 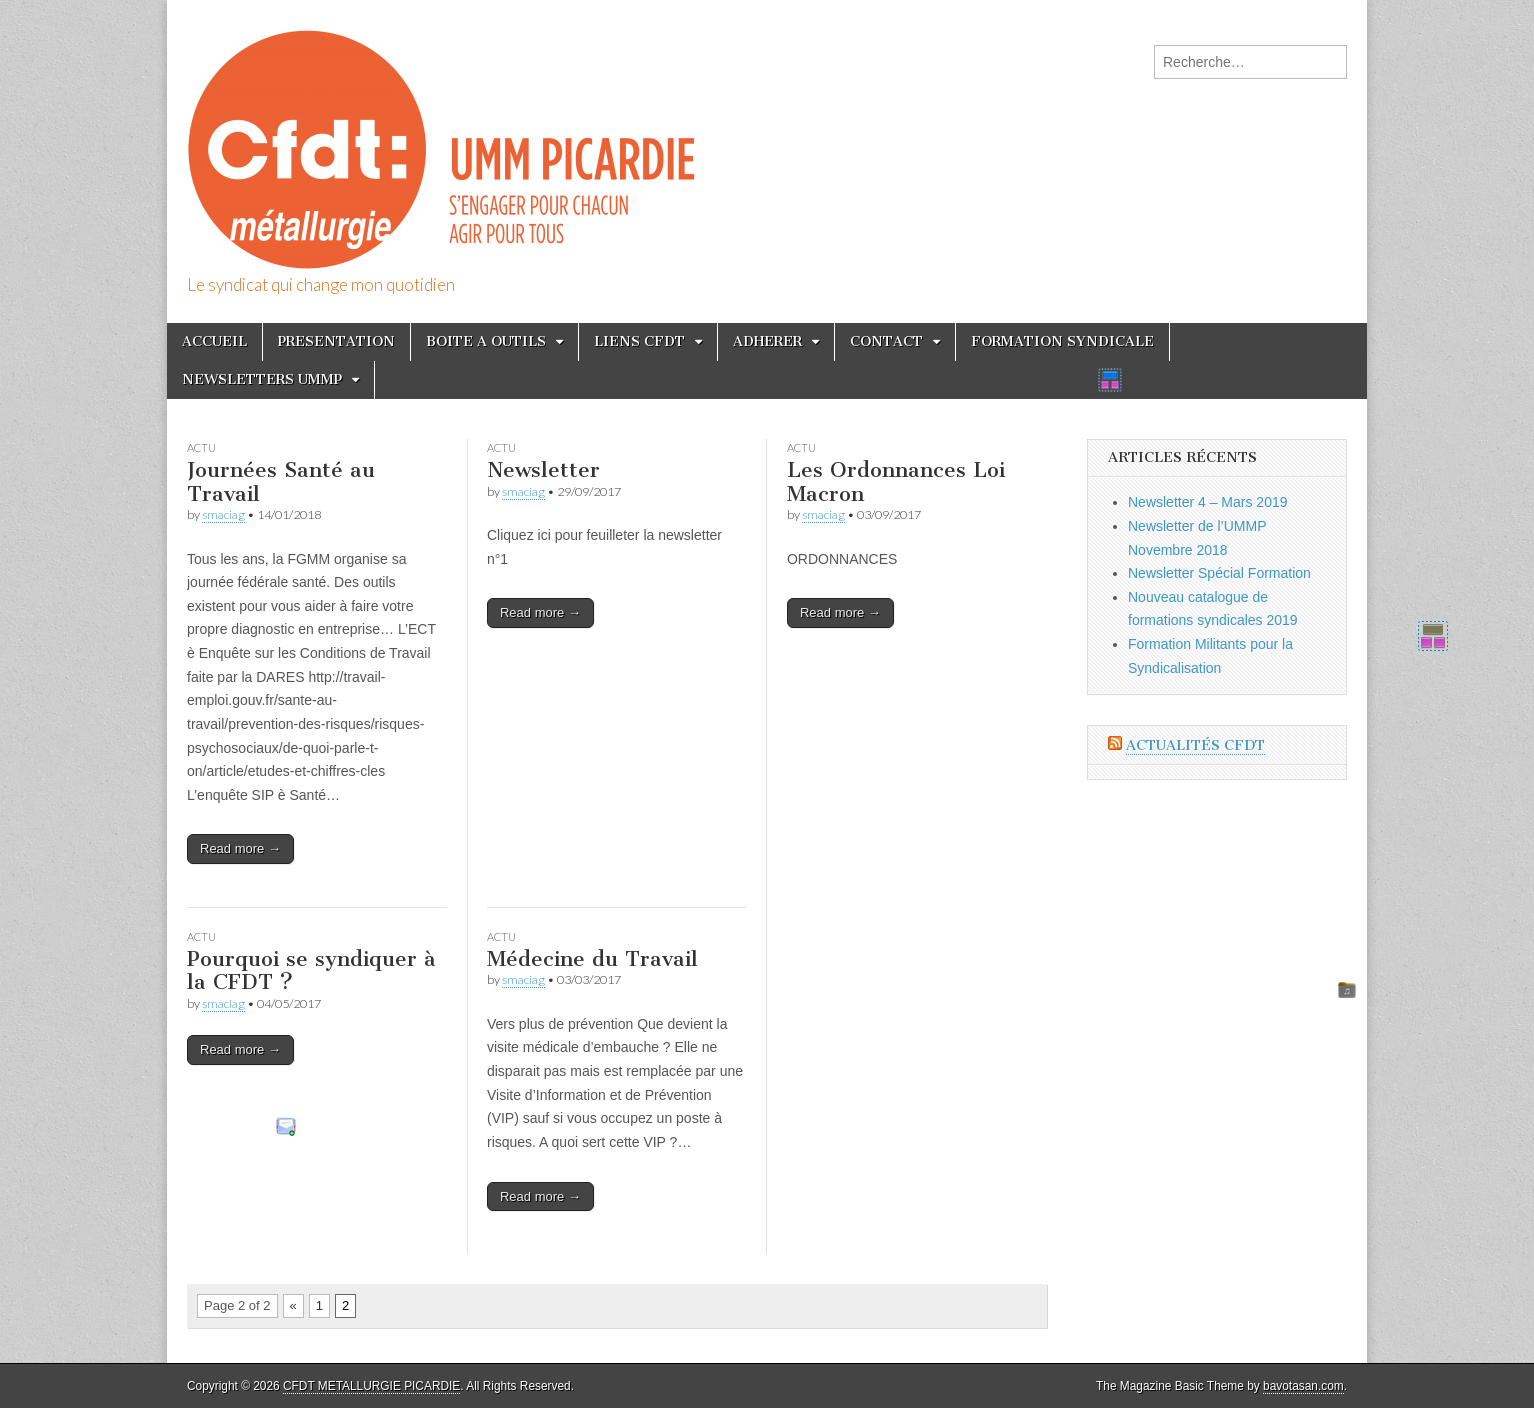 What do you see at coordinates (1347, 990) in the screenshot?
I see `open your music folder` at bounding box center [1347, 990].